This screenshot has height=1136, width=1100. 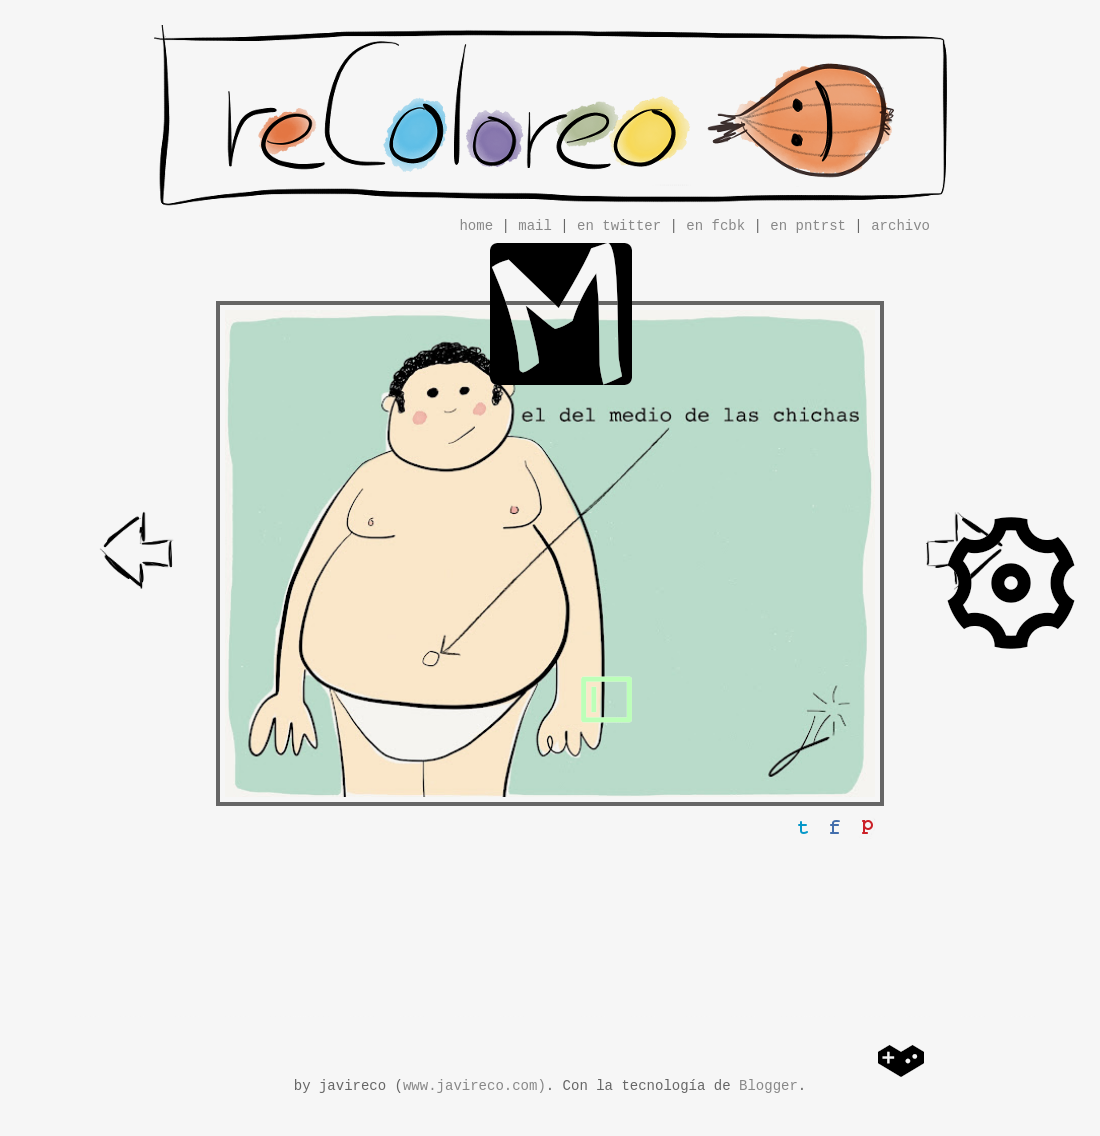 I want to click on visit the models resource website, so click(x=561, y=314).